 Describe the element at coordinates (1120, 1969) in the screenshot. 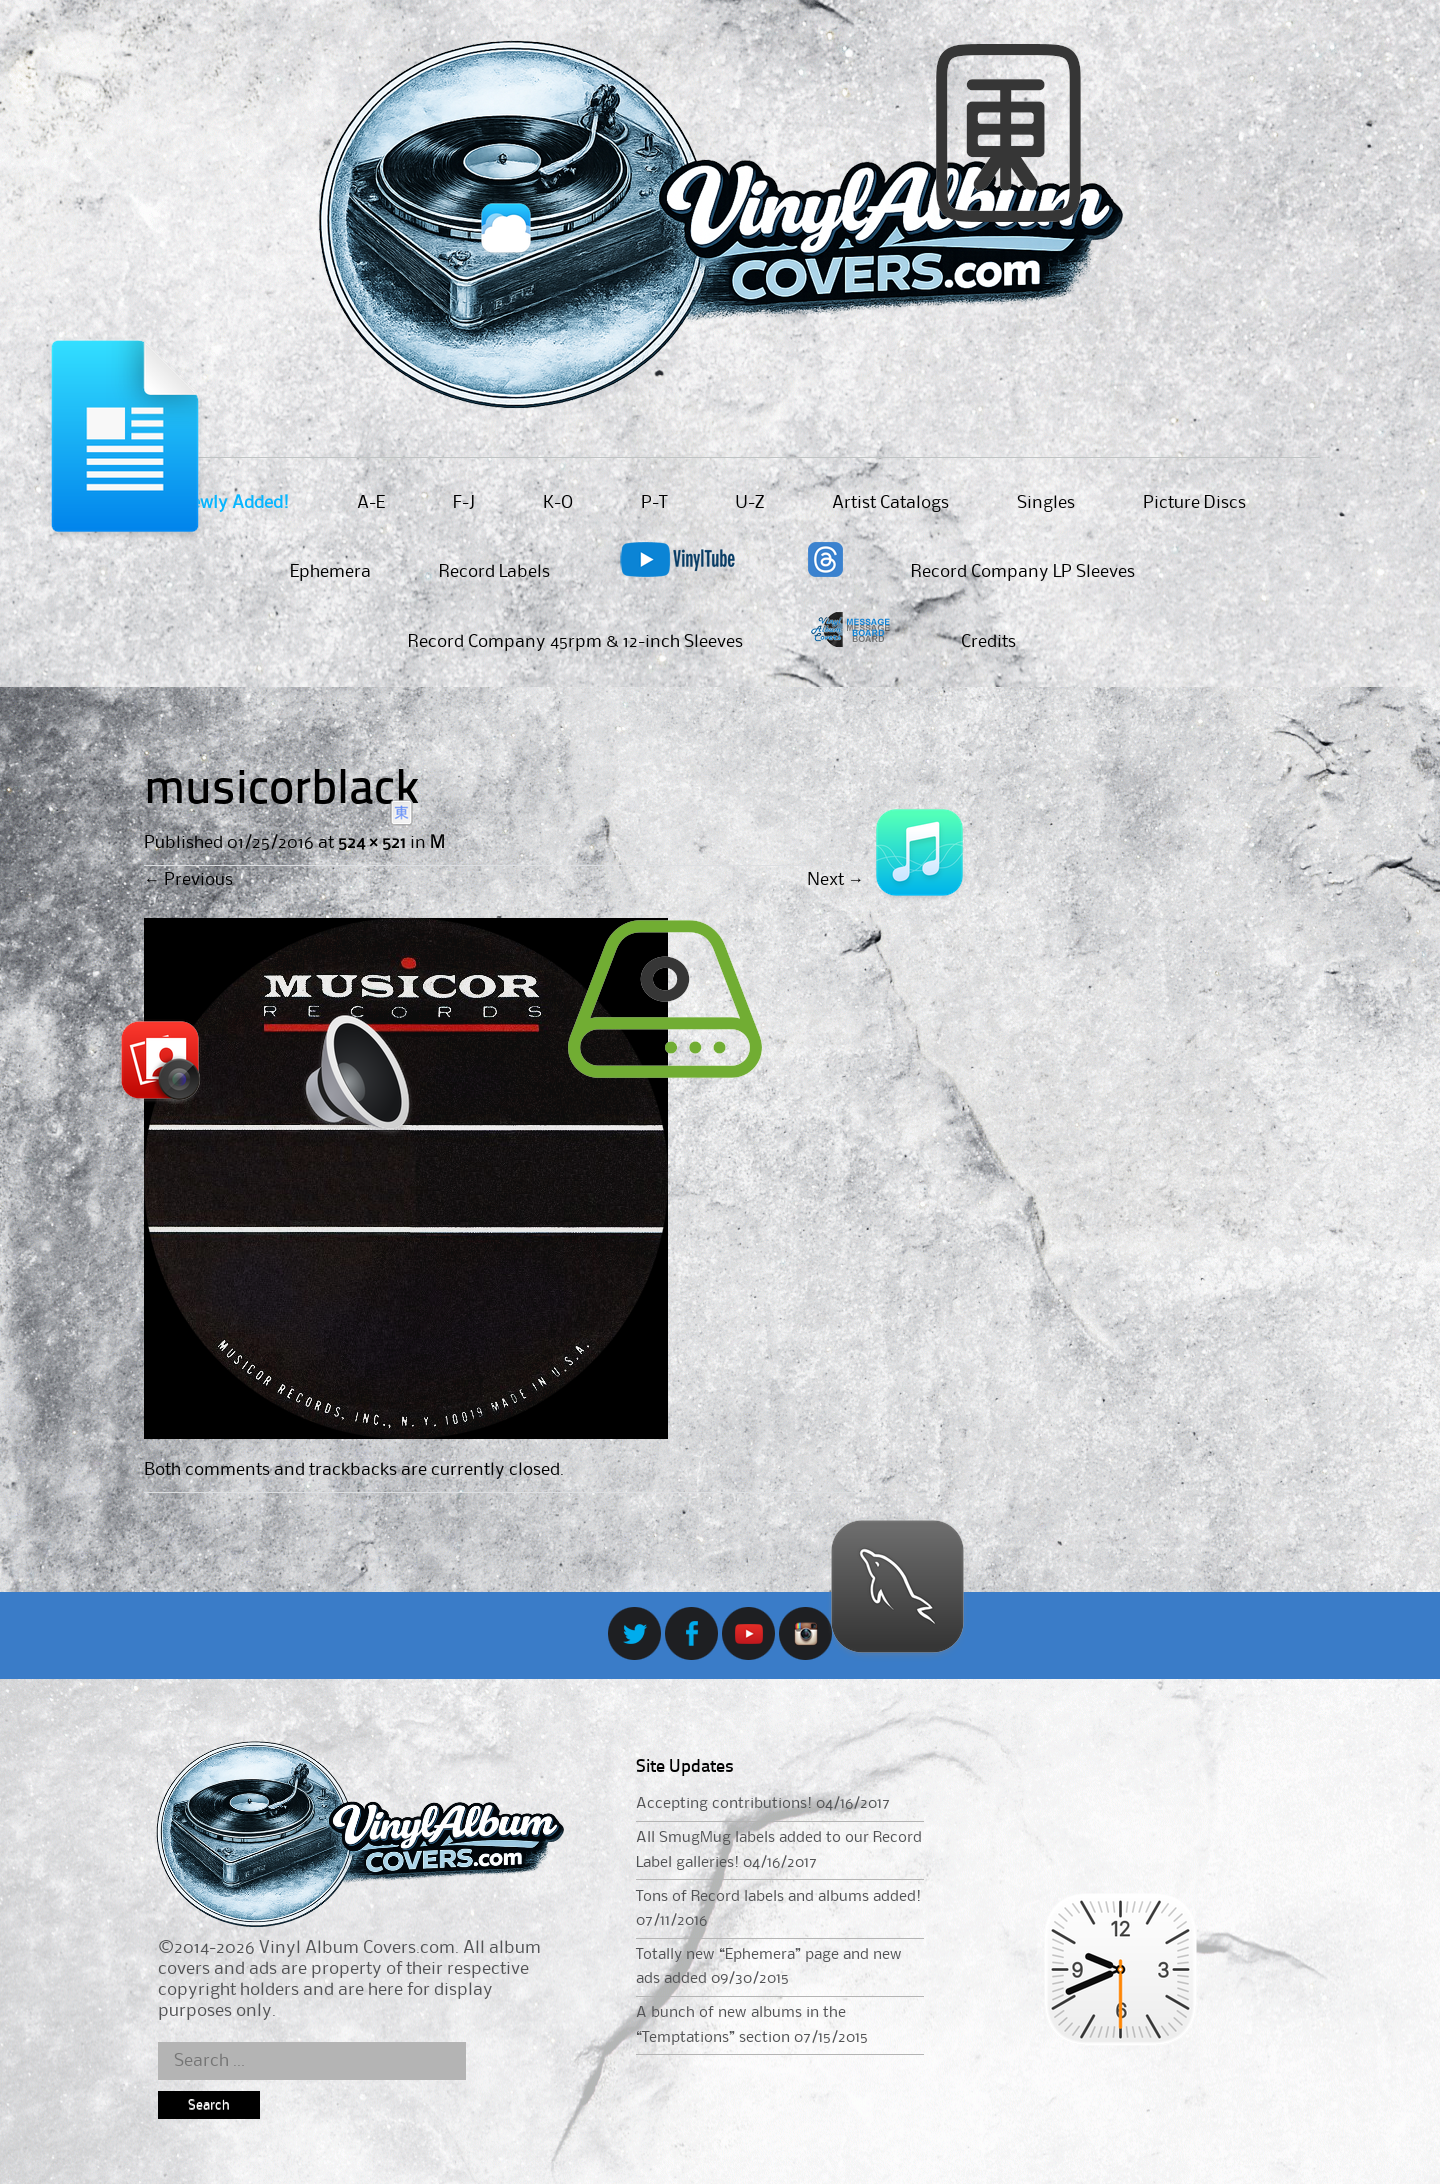

I see `open date and time settings` at that location.